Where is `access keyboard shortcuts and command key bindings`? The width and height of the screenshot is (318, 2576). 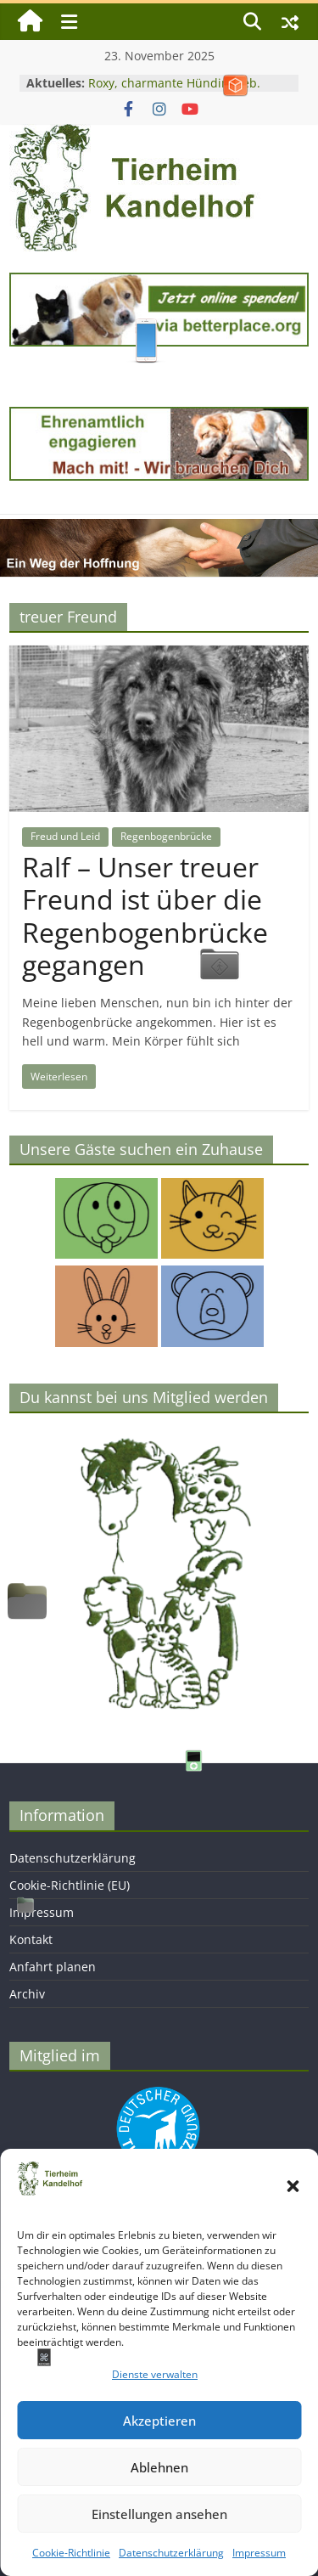 access keyboard shortcuts and command key bindings is located at coordinates (44, 2358).